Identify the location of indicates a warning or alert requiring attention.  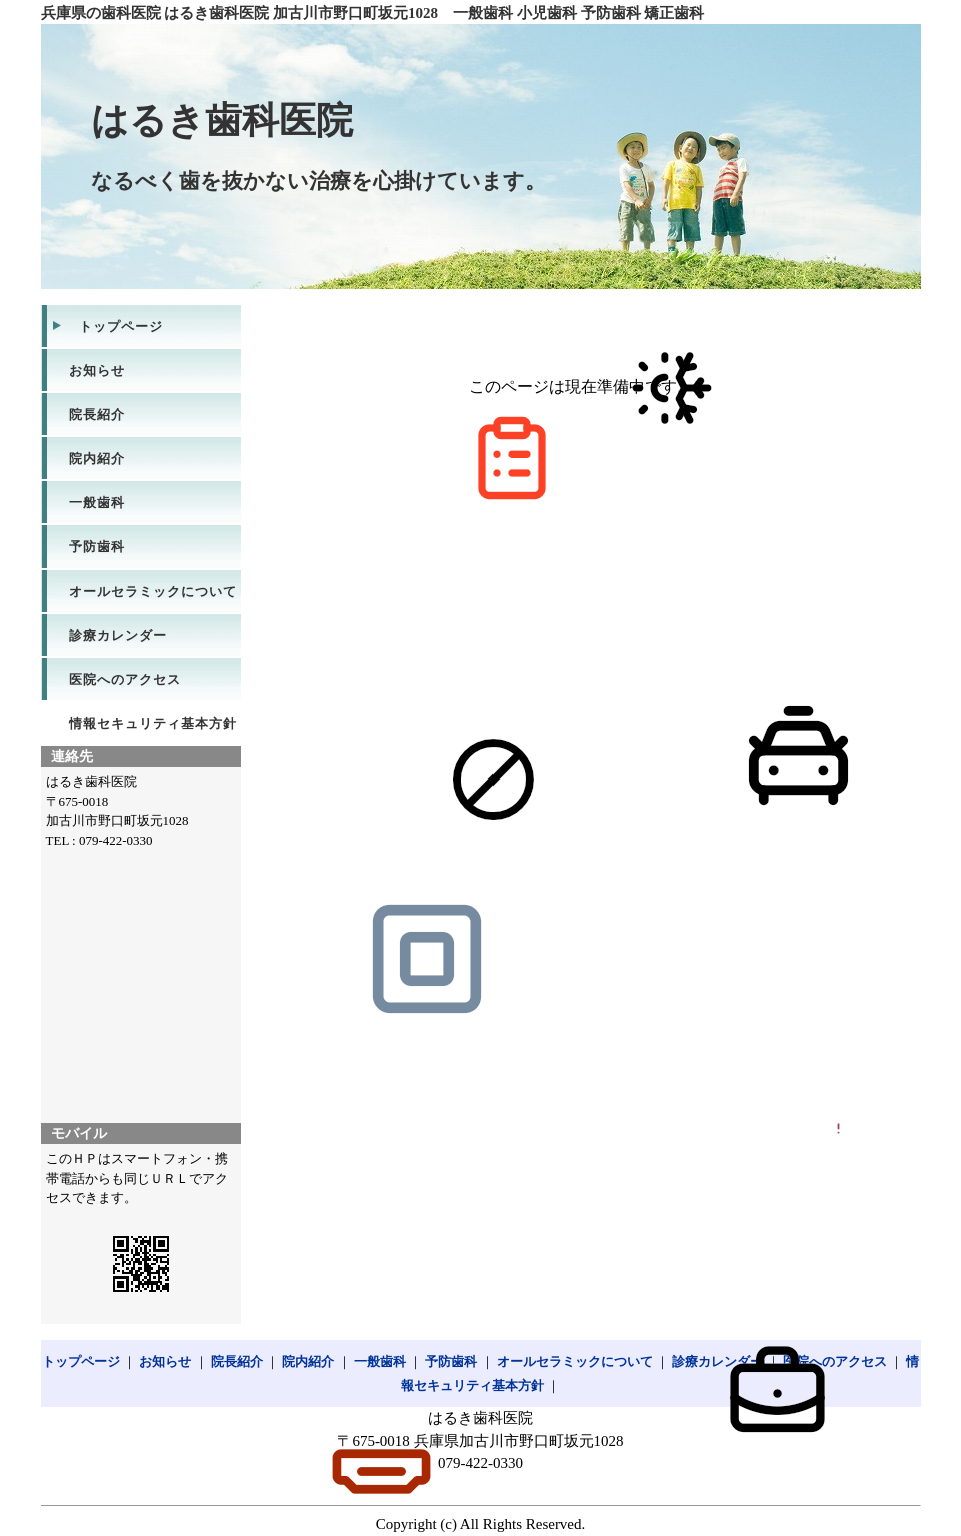
(838, 1128).